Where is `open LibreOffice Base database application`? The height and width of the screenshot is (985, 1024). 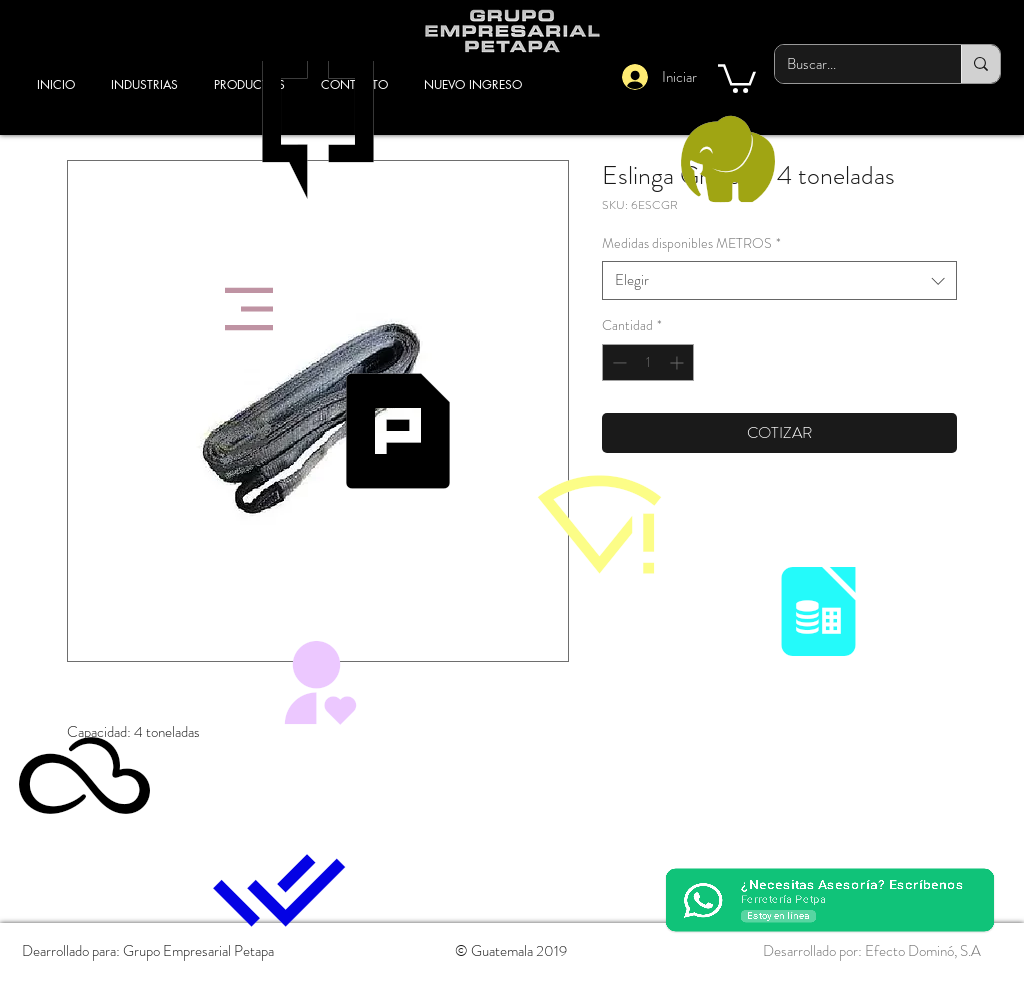
open LibreOffice Base database application is located at coordinates (818, 611).